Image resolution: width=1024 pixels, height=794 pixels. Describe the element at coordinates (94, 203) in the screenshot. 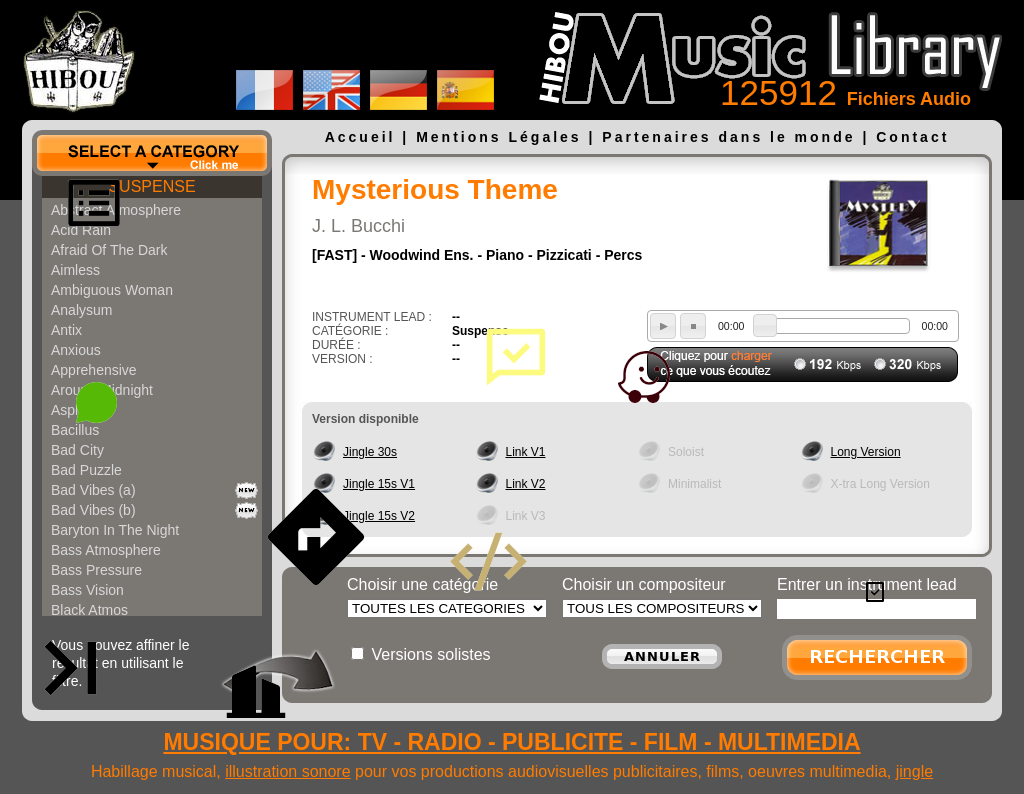

I see `switch to list view` at that location.